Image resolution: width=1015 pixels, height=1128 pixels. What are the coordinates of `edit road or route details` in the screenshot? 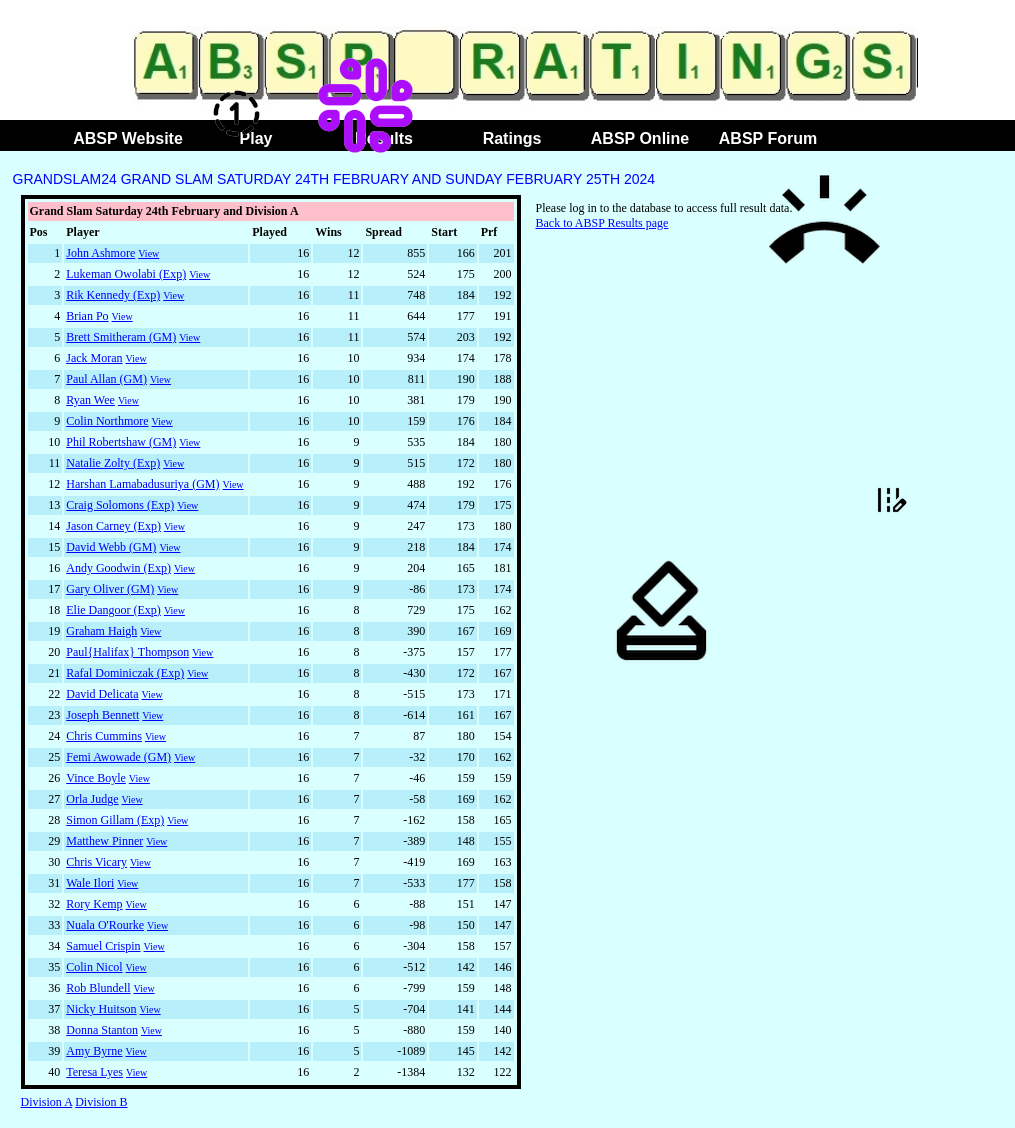 It's located at (890, 500).